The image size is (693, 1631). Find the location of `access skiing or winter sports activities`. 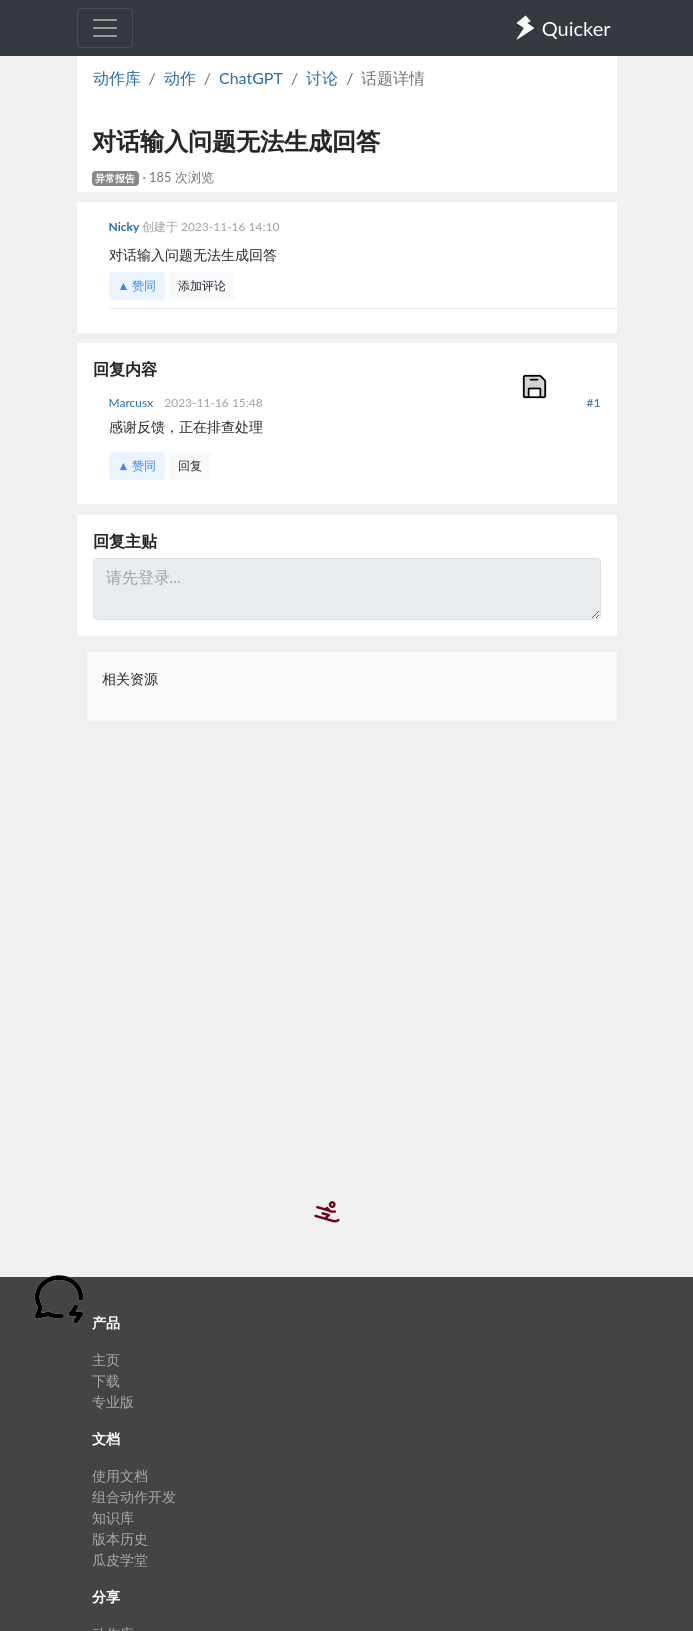

access skiing or winter sports activities is located at coordinates (327, 1212).